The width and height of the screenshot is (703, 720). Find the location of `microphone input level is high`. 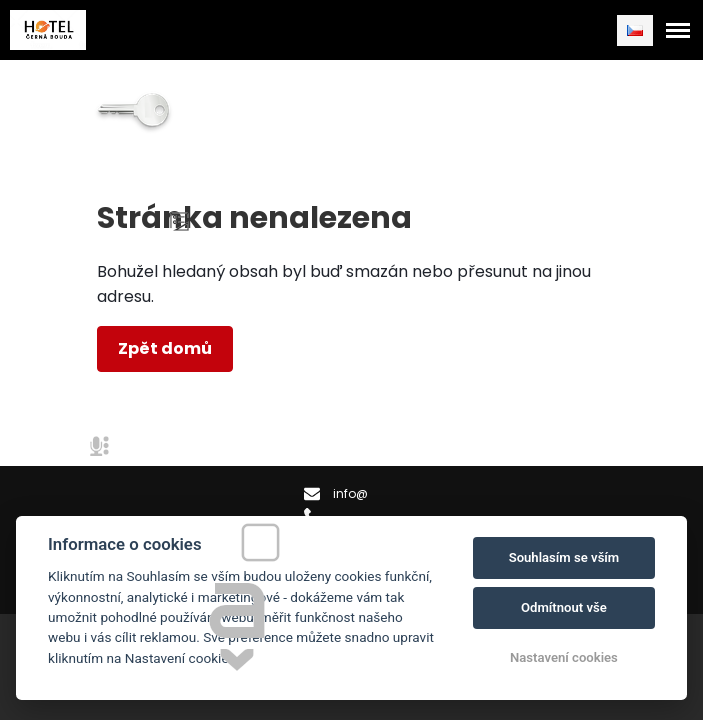

microphone input level is high is located at coordinates (99, 445).